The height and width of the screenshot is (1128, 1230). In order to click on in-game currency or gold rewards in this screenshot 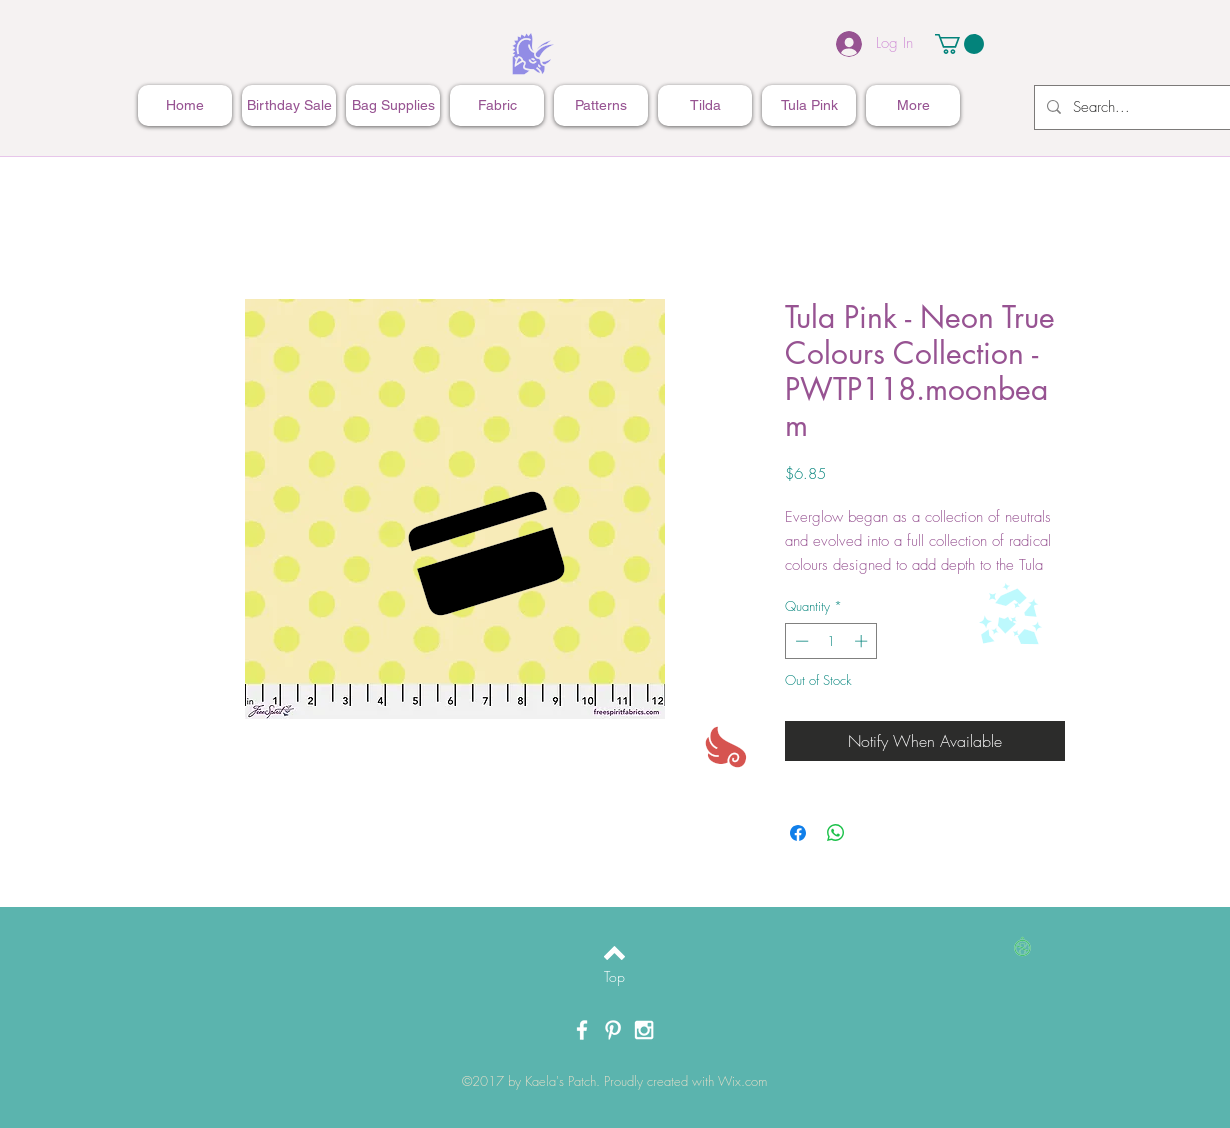, I will do `click(1010, 613)`.